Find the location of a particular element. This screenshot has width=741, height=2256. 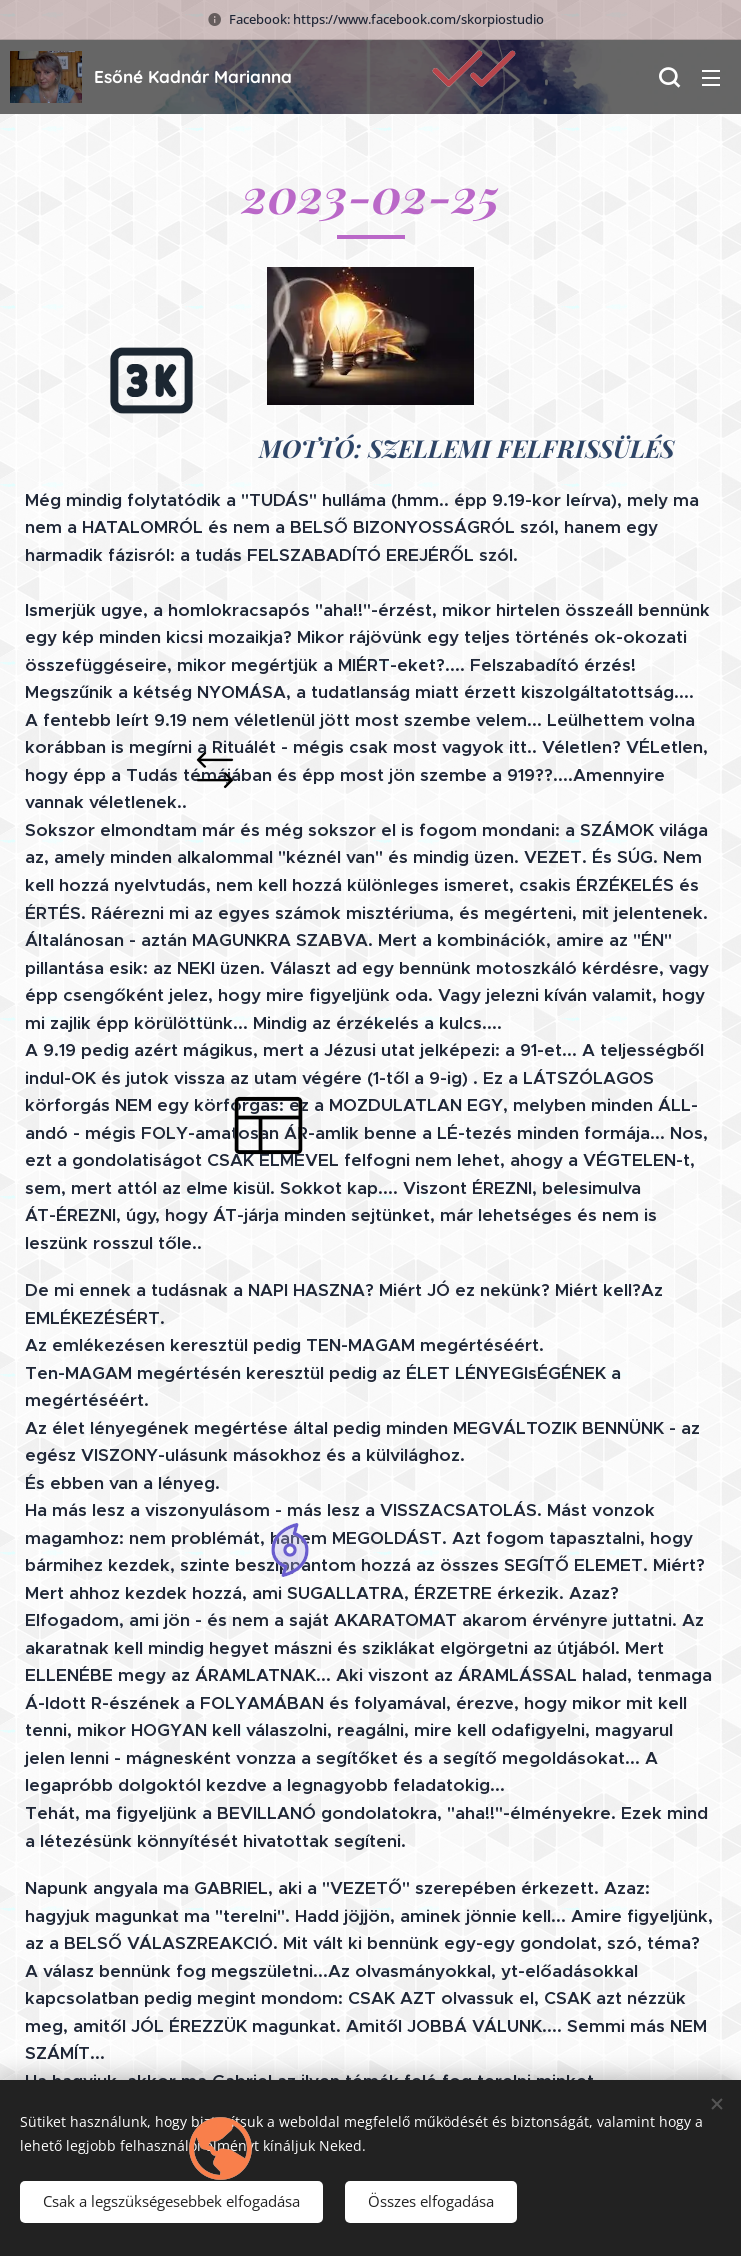

swap or exchange items is located at coordinates (215, 770).